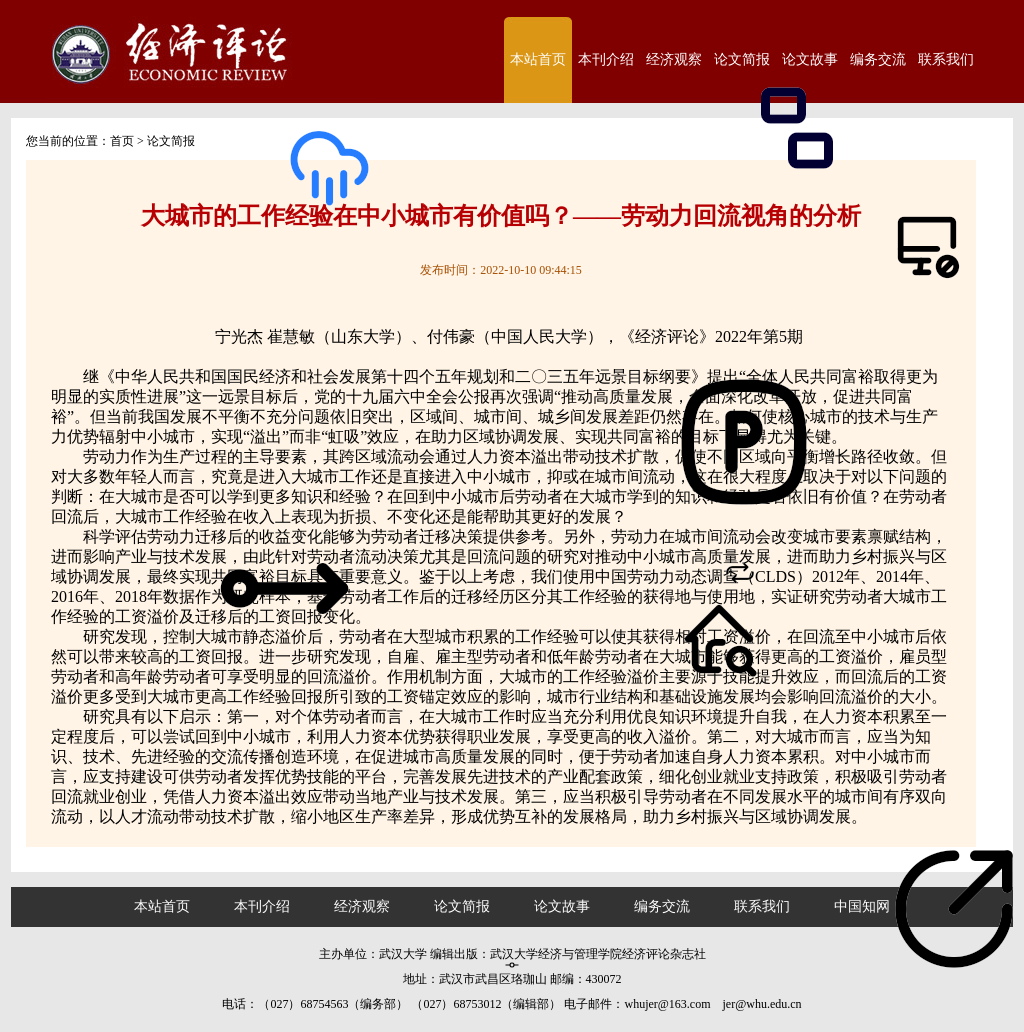  What do you see at coordinates (797, 128) in the screenshot?
I see `ungroup selected objects` at bounding box center [797, 128].